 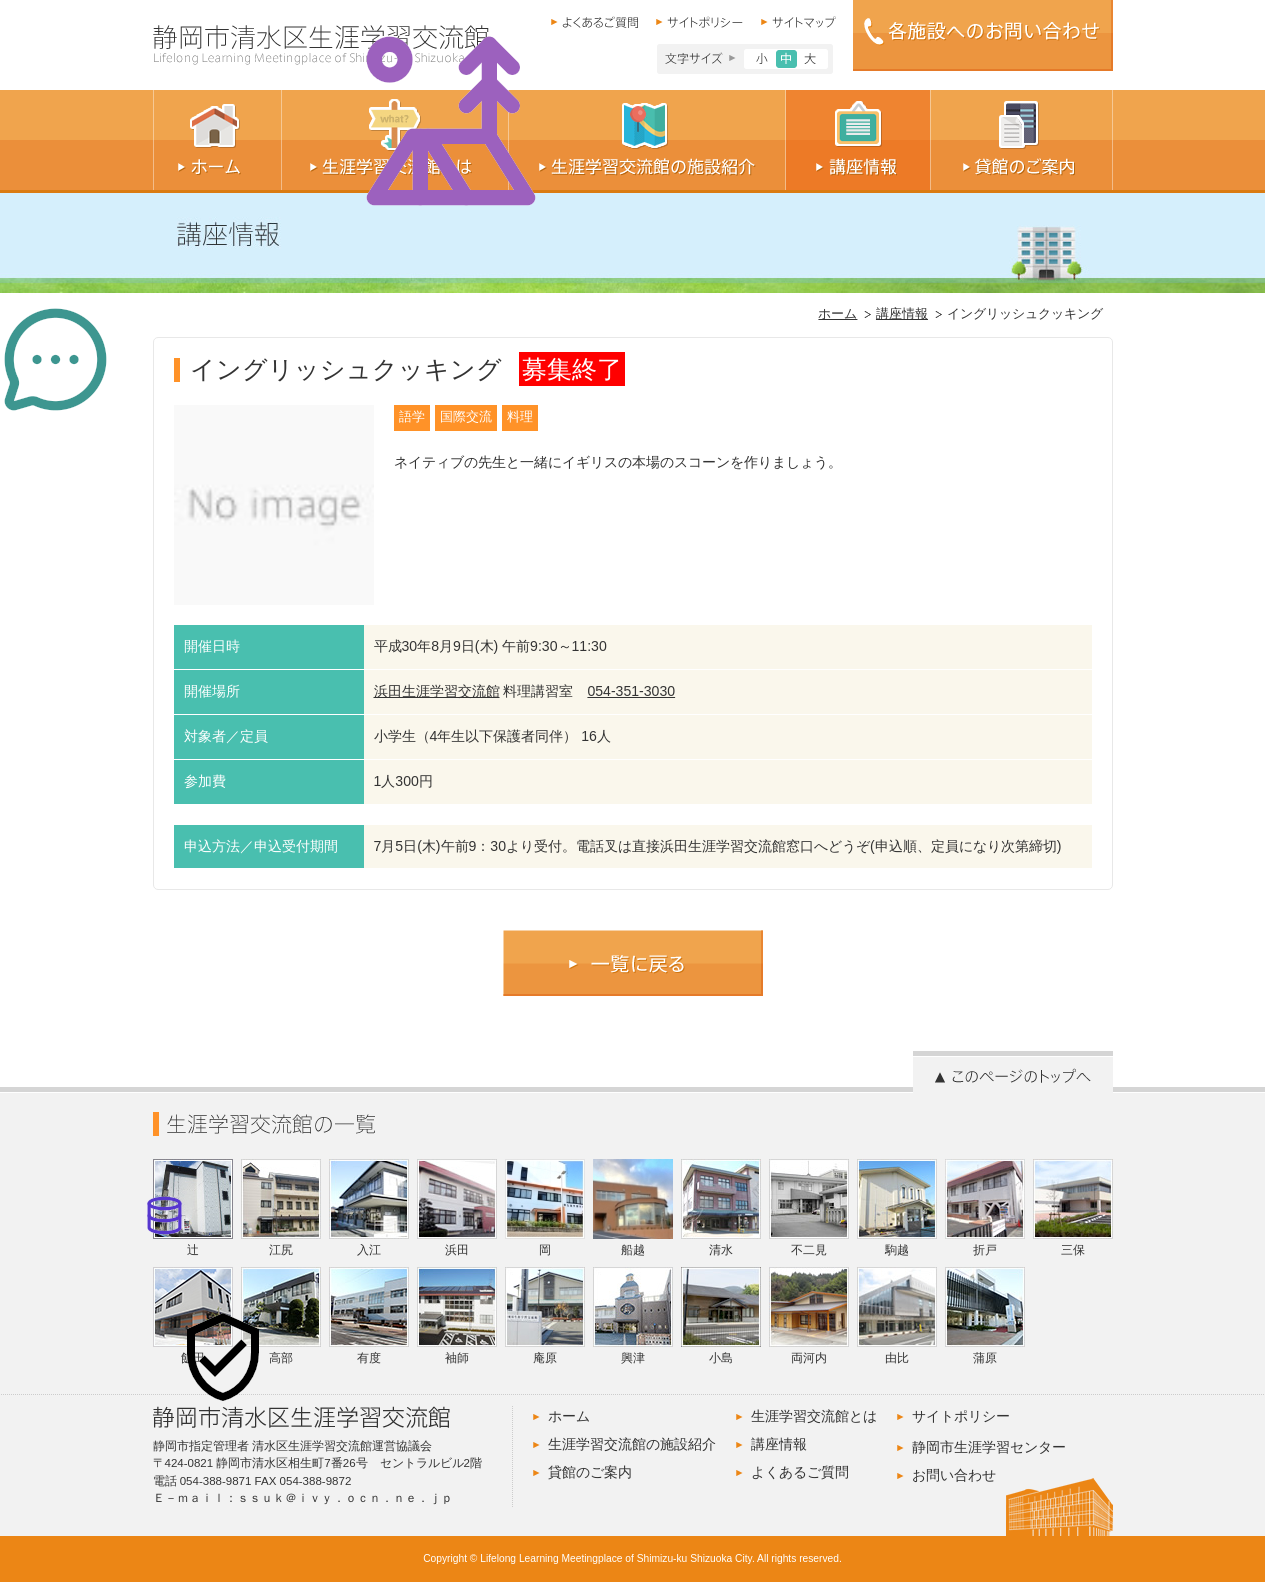 What do you see at coordinates (223, 1357) in the screenshot?
I see `indicates a verified or trusted user account` at bounding box center [223, 1357].